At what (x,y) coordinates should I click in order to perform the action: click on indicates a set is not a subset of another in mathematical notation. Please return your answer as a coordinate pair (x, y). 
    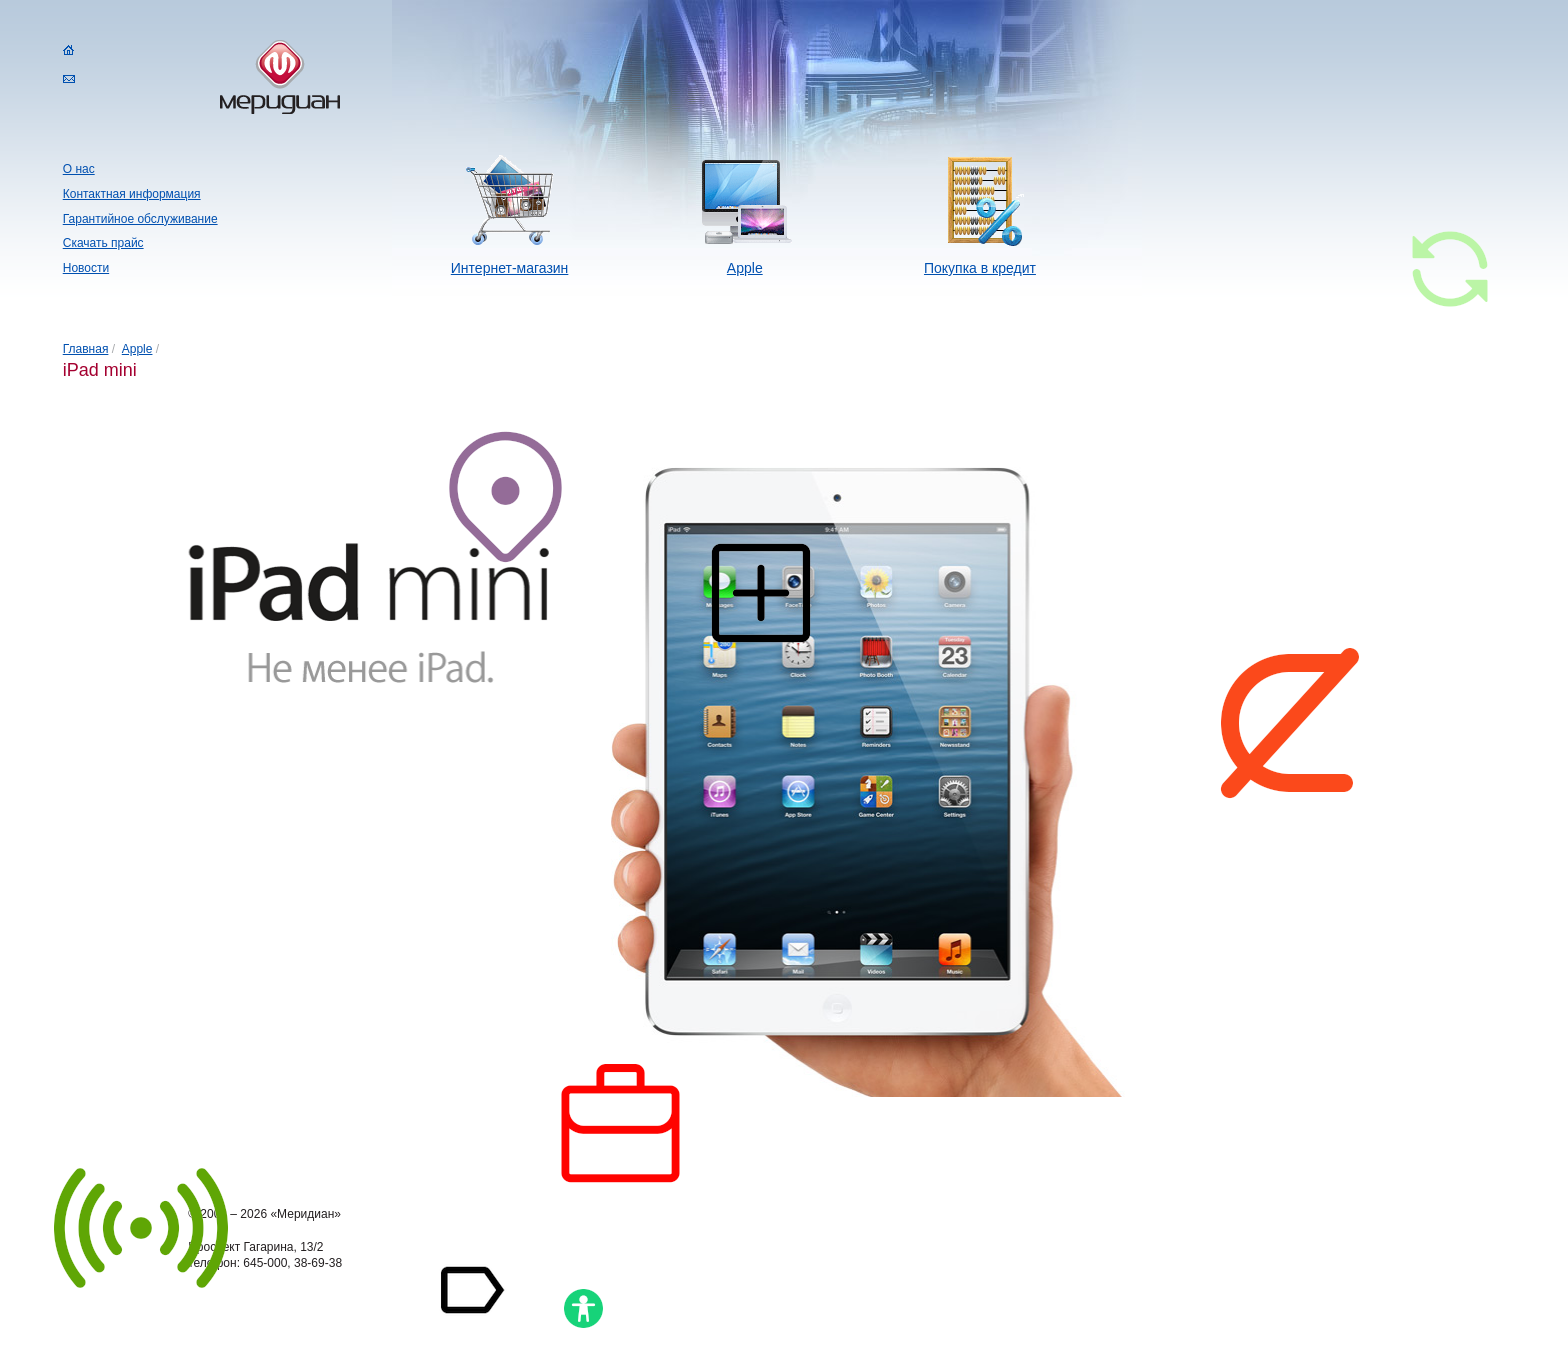
    Looking at the image, I should click on (1290, 723).